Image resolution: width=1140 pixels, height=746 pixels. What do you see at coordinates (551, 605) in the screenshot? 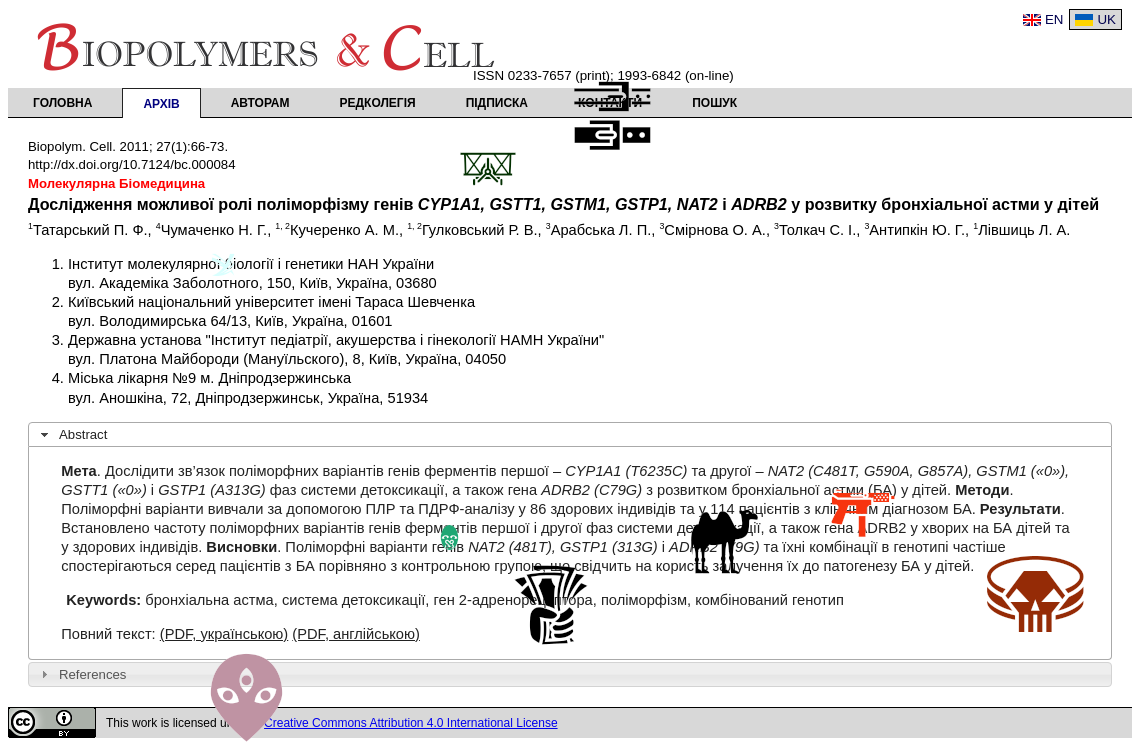
I see `make a purchase or payment` at bounding box center [551, 605].